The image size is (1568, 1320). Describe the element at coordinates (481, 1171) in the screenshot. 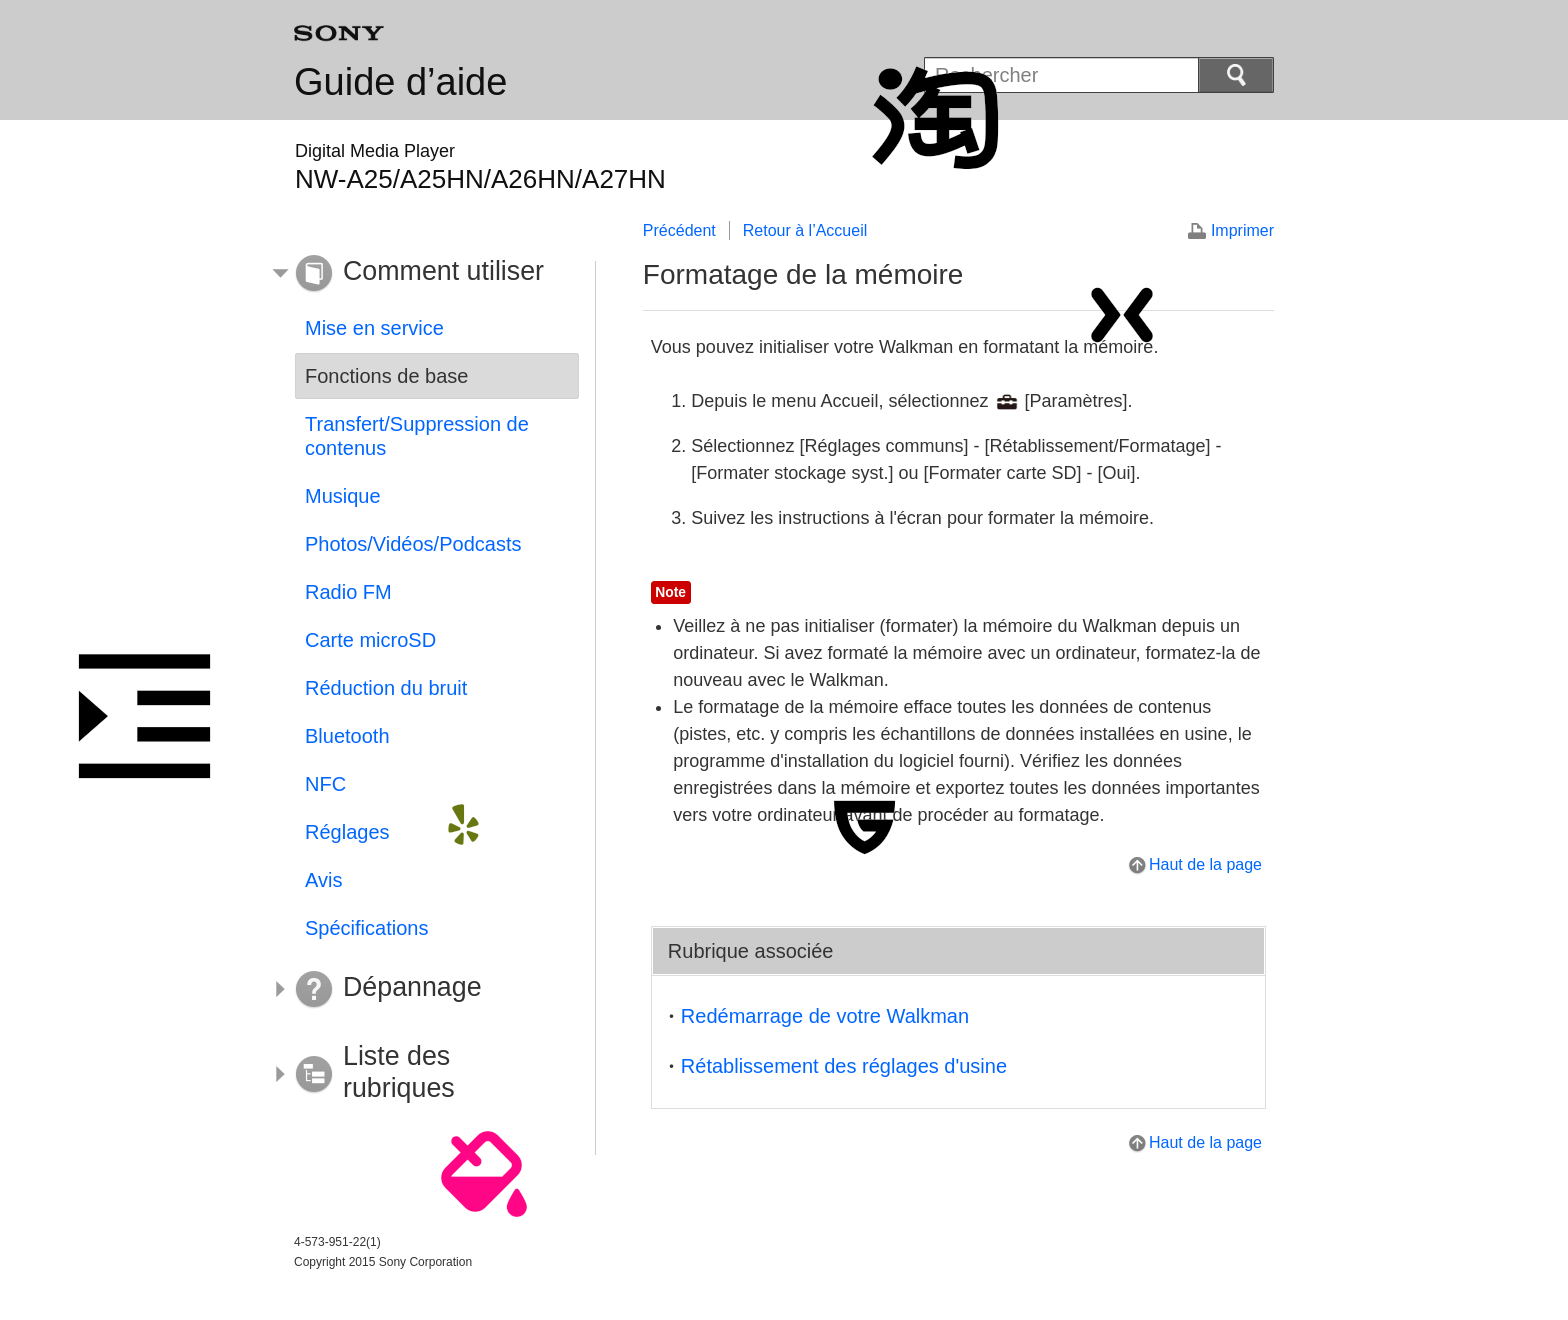

I see `fill an area with color` at that location.